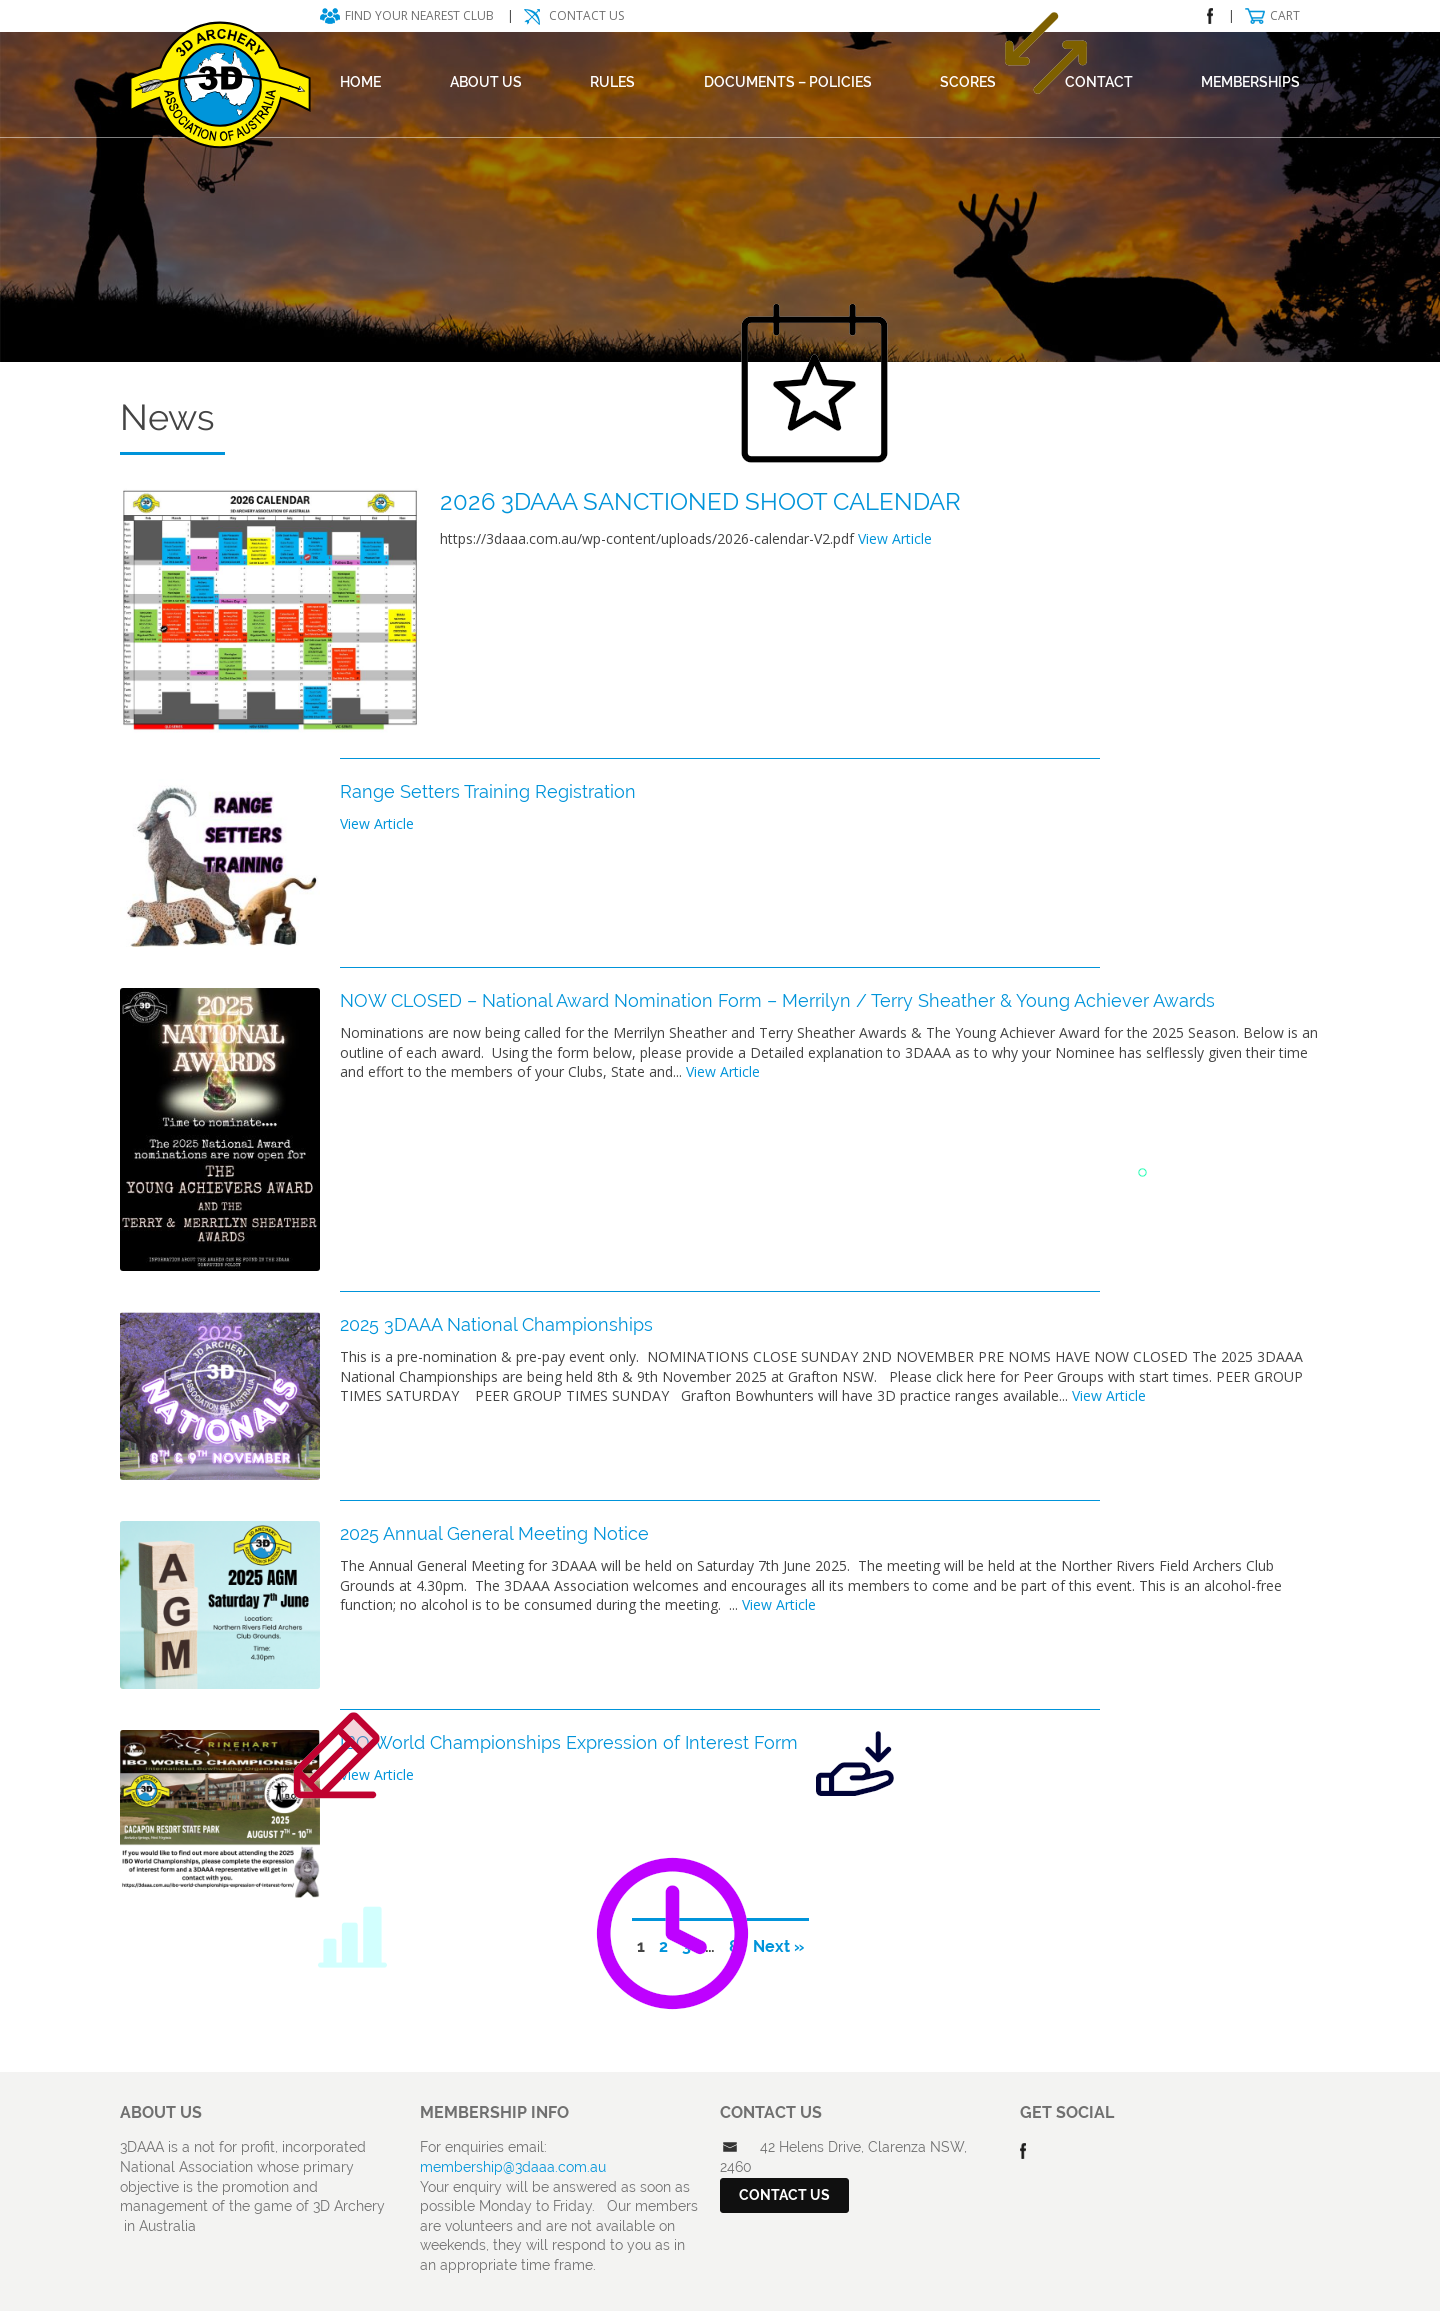  What do you see at coordinates (857, 1767) in the screenshot?
I see `receive or accept an incoming item` at bounding box center [857, 1767].